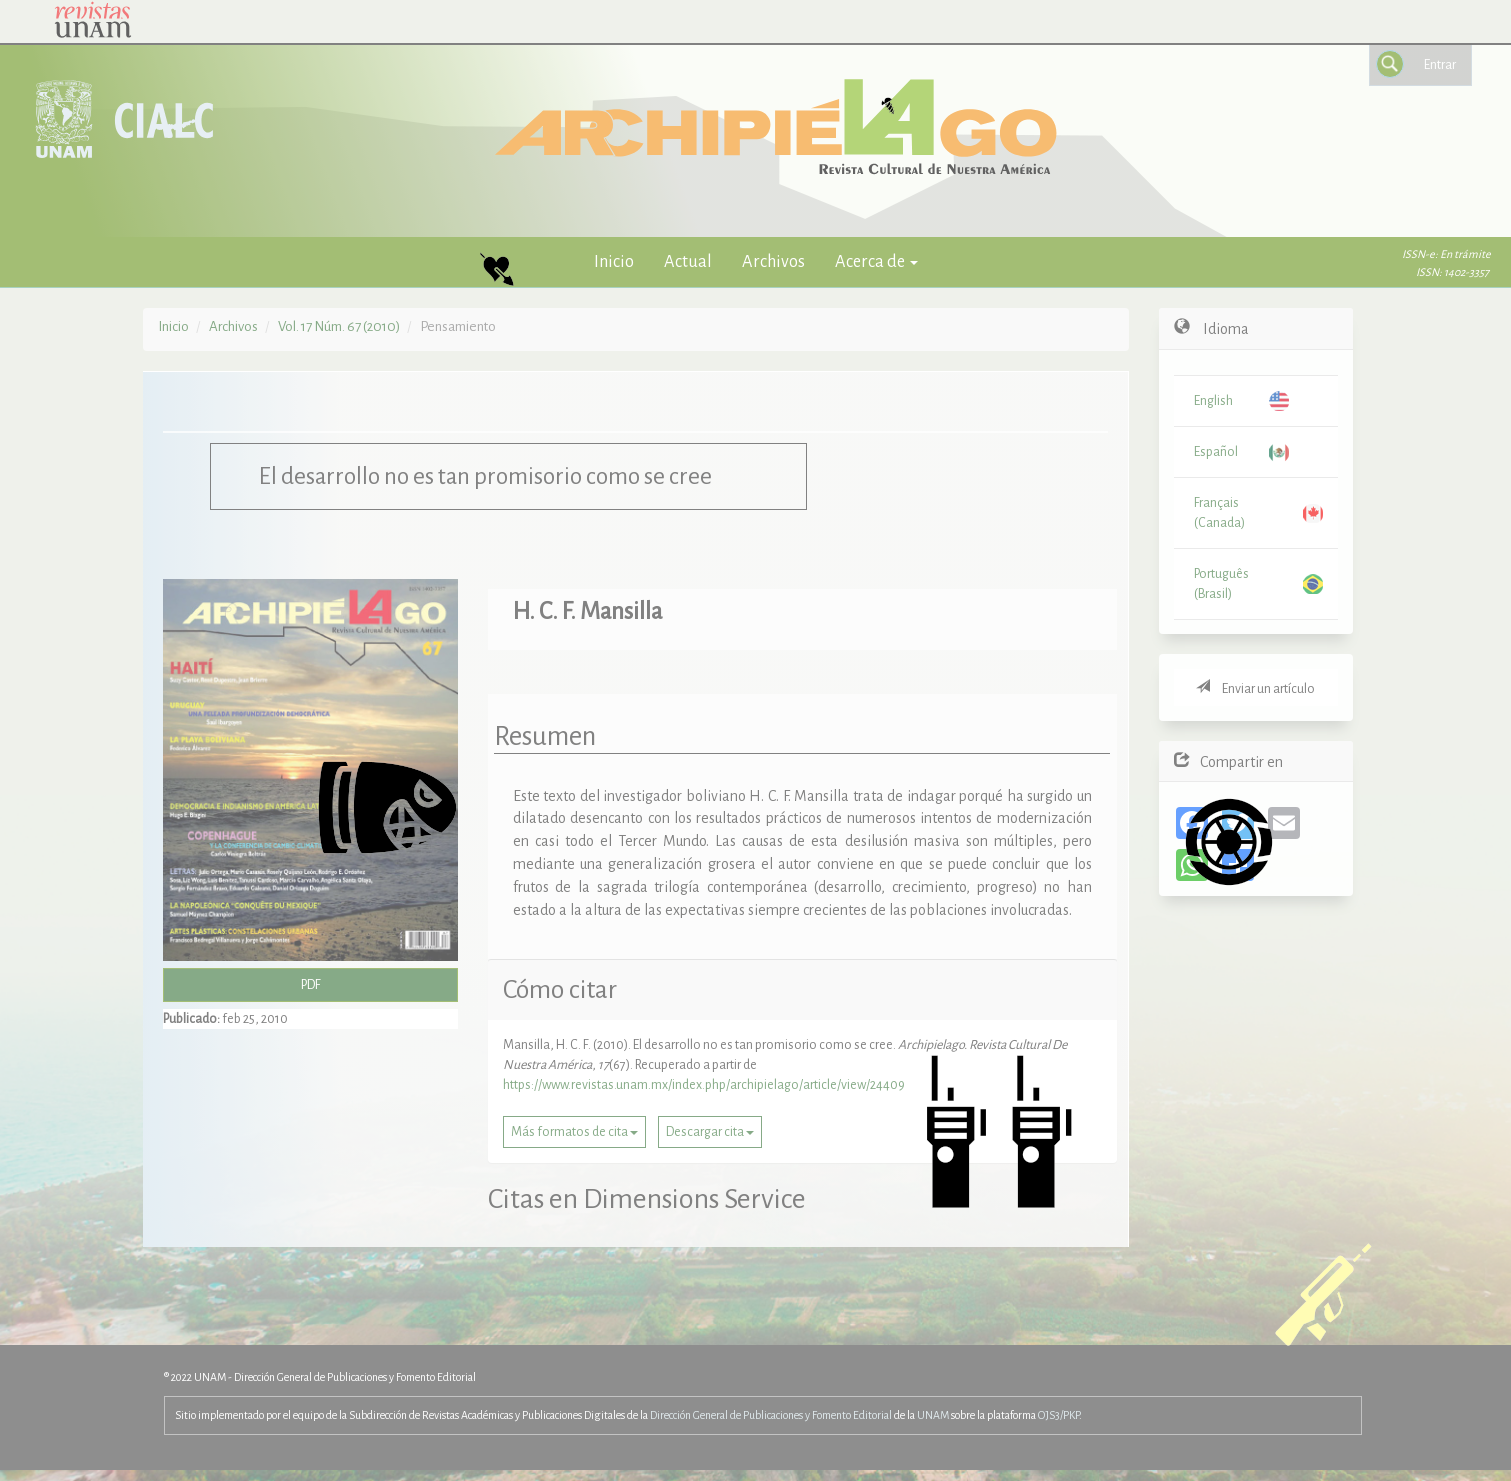 The height and width of the screenshot is (1481, 1511). What do you see at coordinates (1229, 842) in the screenshot?
I see `navigate or steer game controls` at bounding box center [1229, 842].